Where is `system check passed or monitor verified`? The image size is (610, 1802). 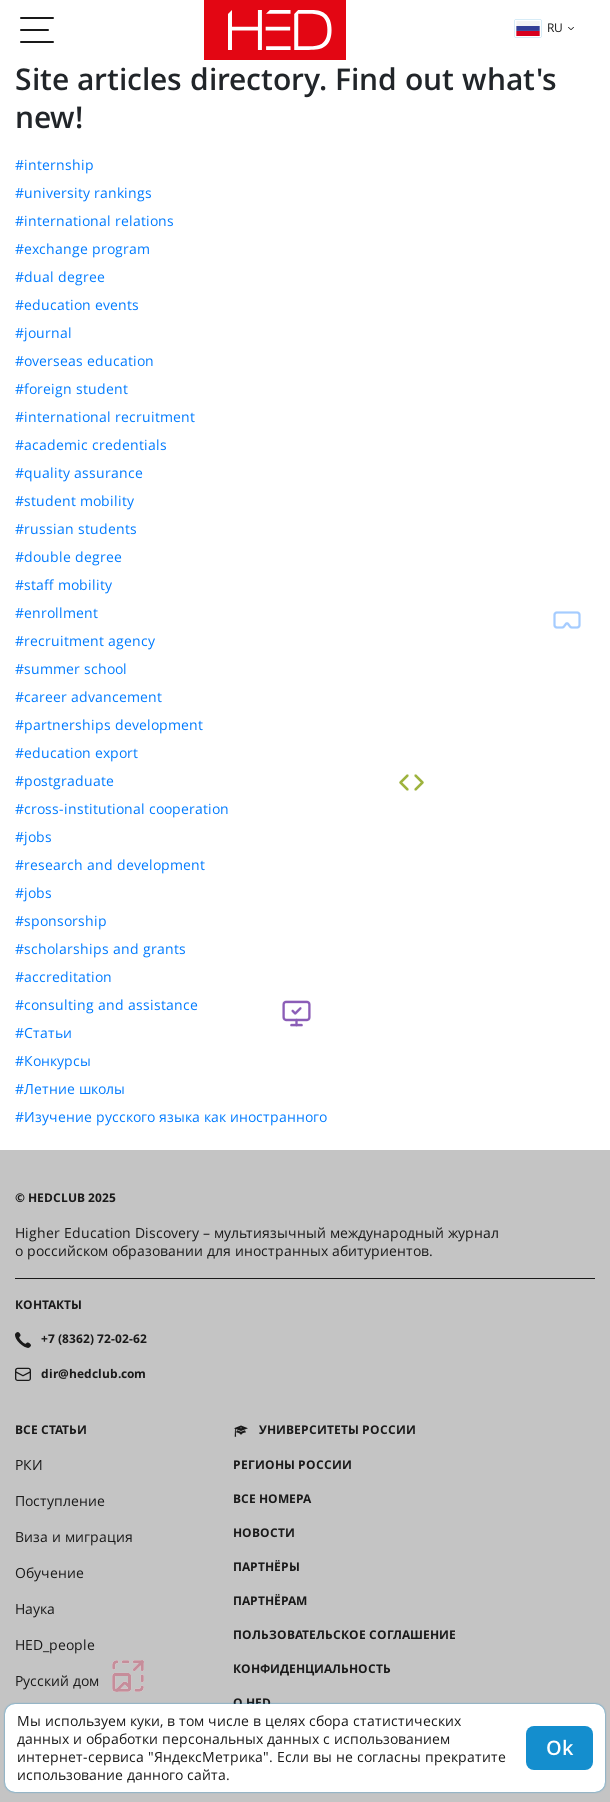
system check passed or monitor verified is located at coordinates (296, 1013).